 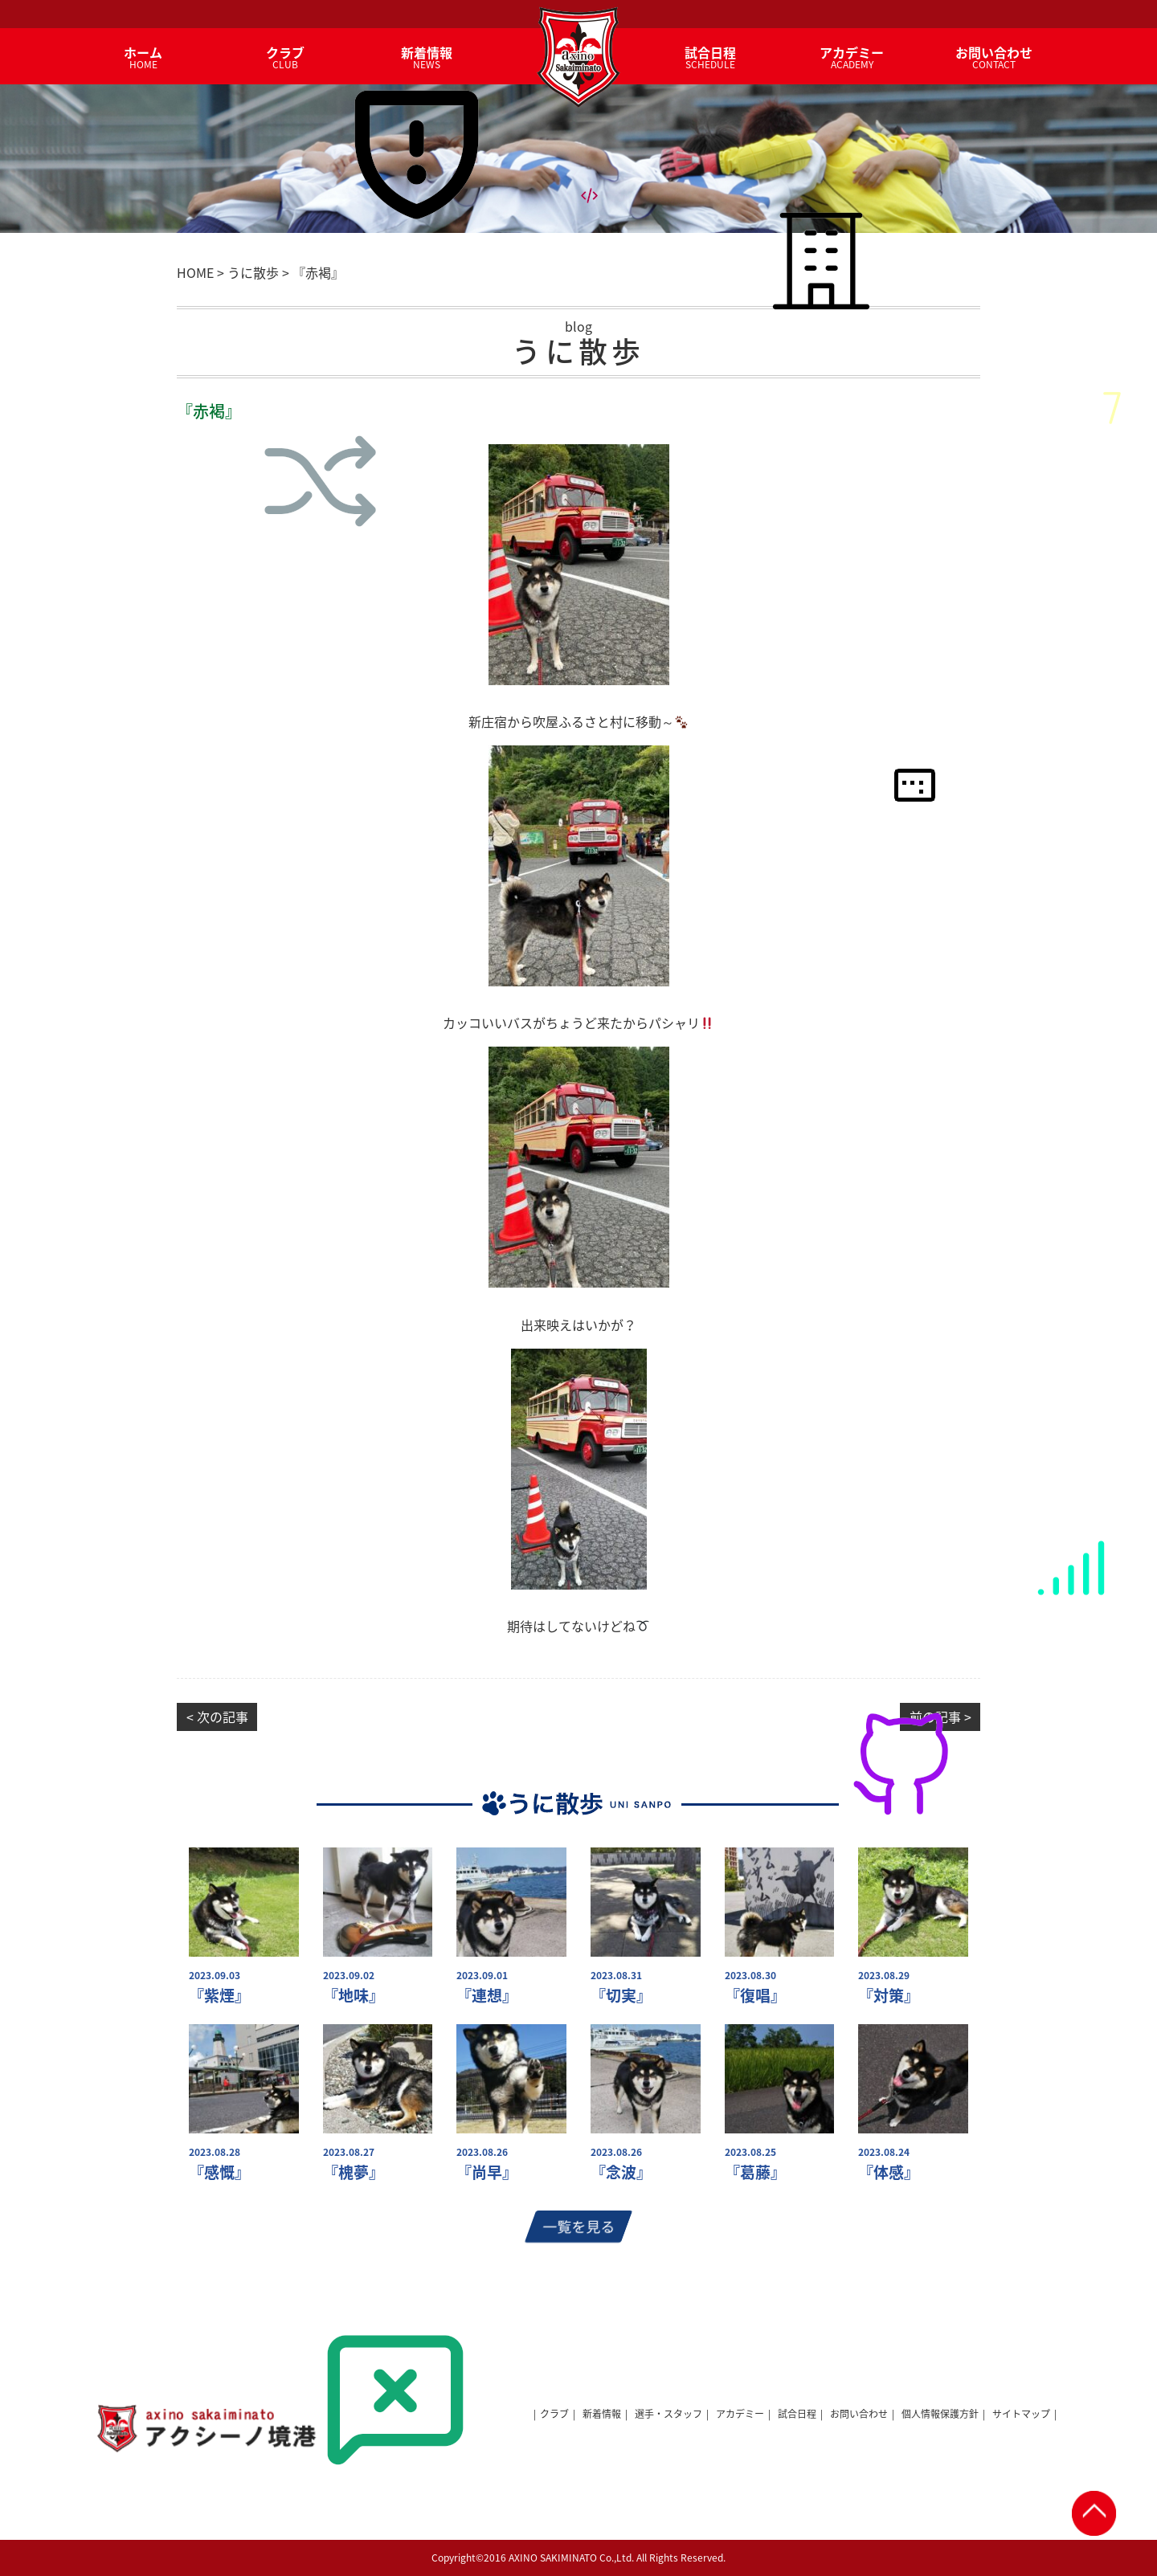 I want to click on security warning or alert detected, so click(x=416, y=147).